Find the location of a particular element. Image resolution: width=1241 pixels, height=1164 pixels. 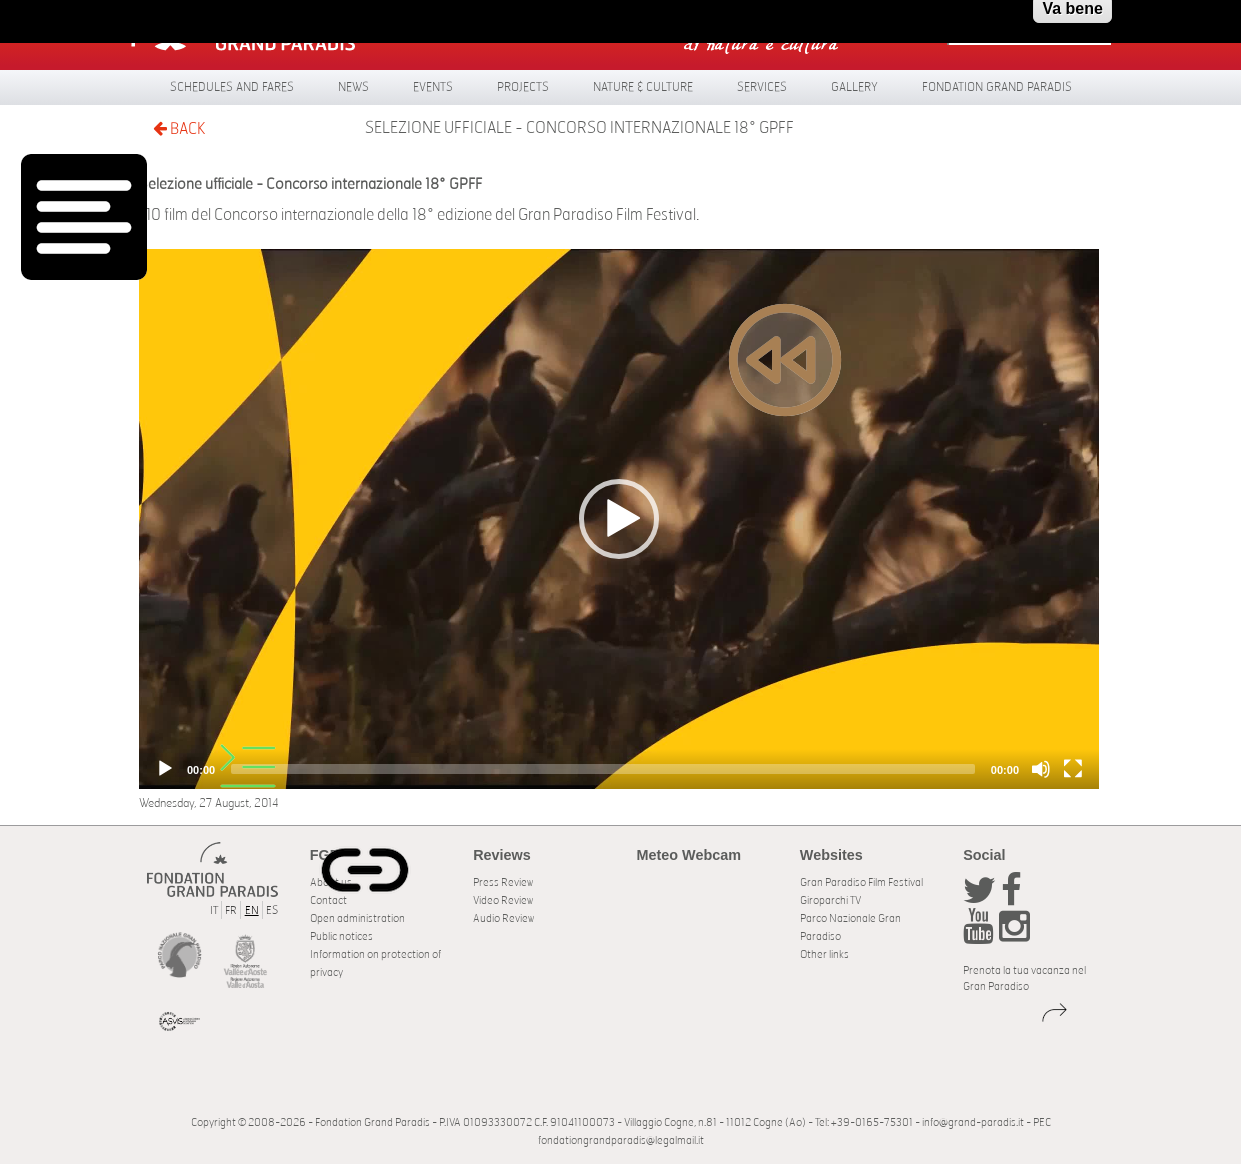

share or forward content is located at coordinates (1054, 1012).